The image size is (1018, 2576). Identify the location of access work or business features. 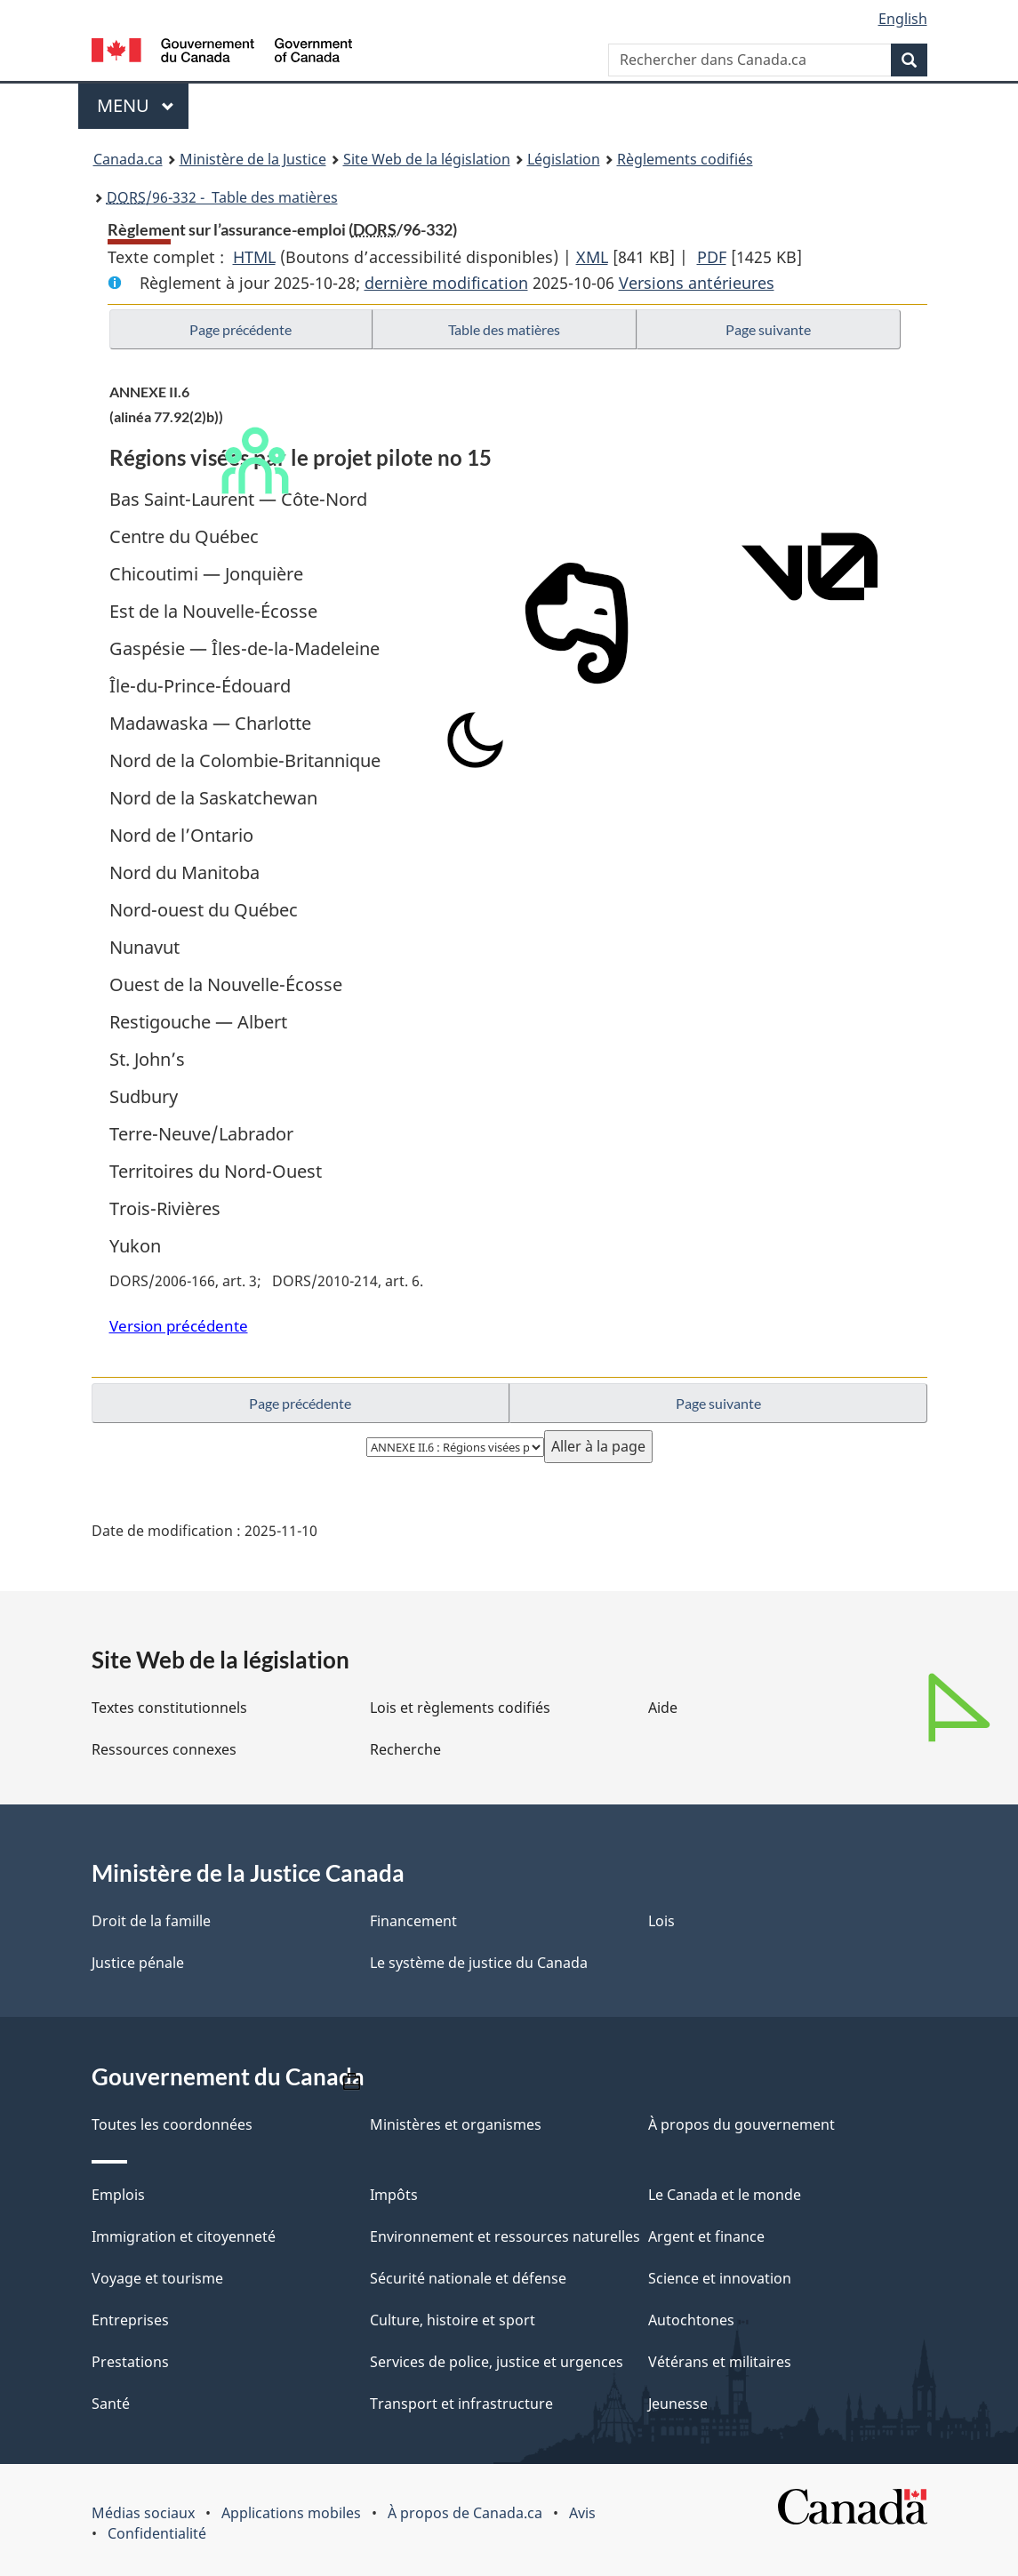
(351, 2082).